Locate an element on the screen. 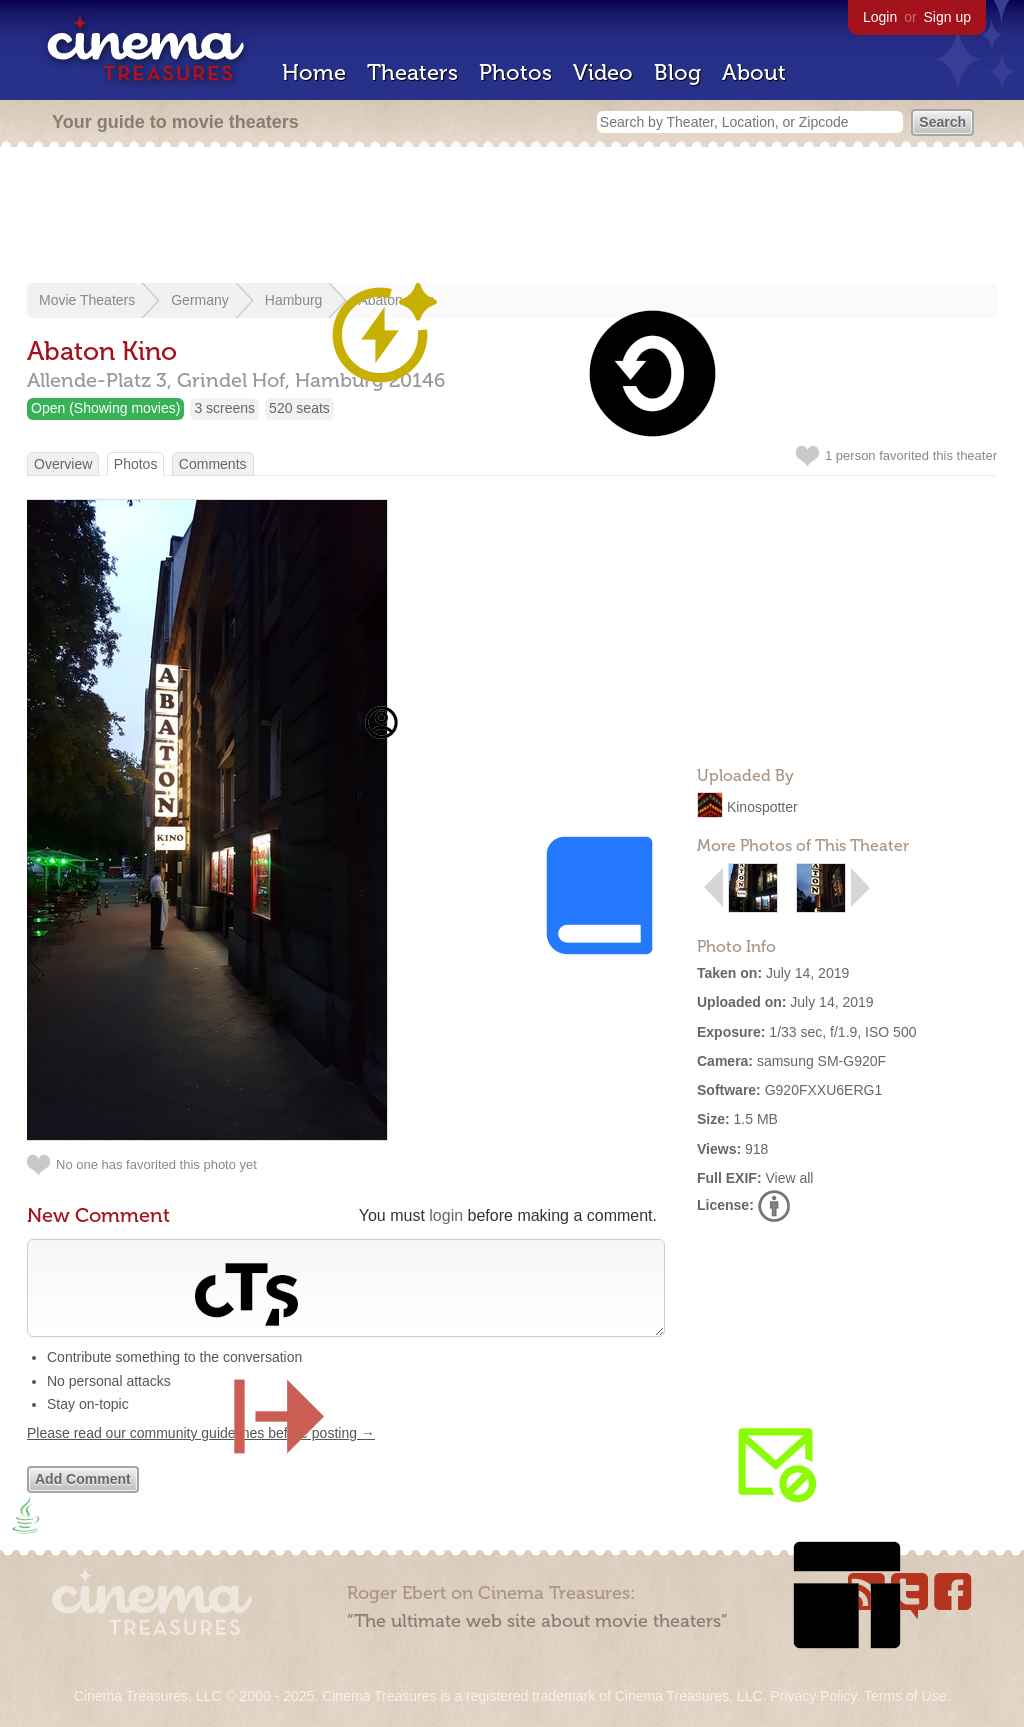  creative commons share-alike license indicator is located at coordinates (652, 373).